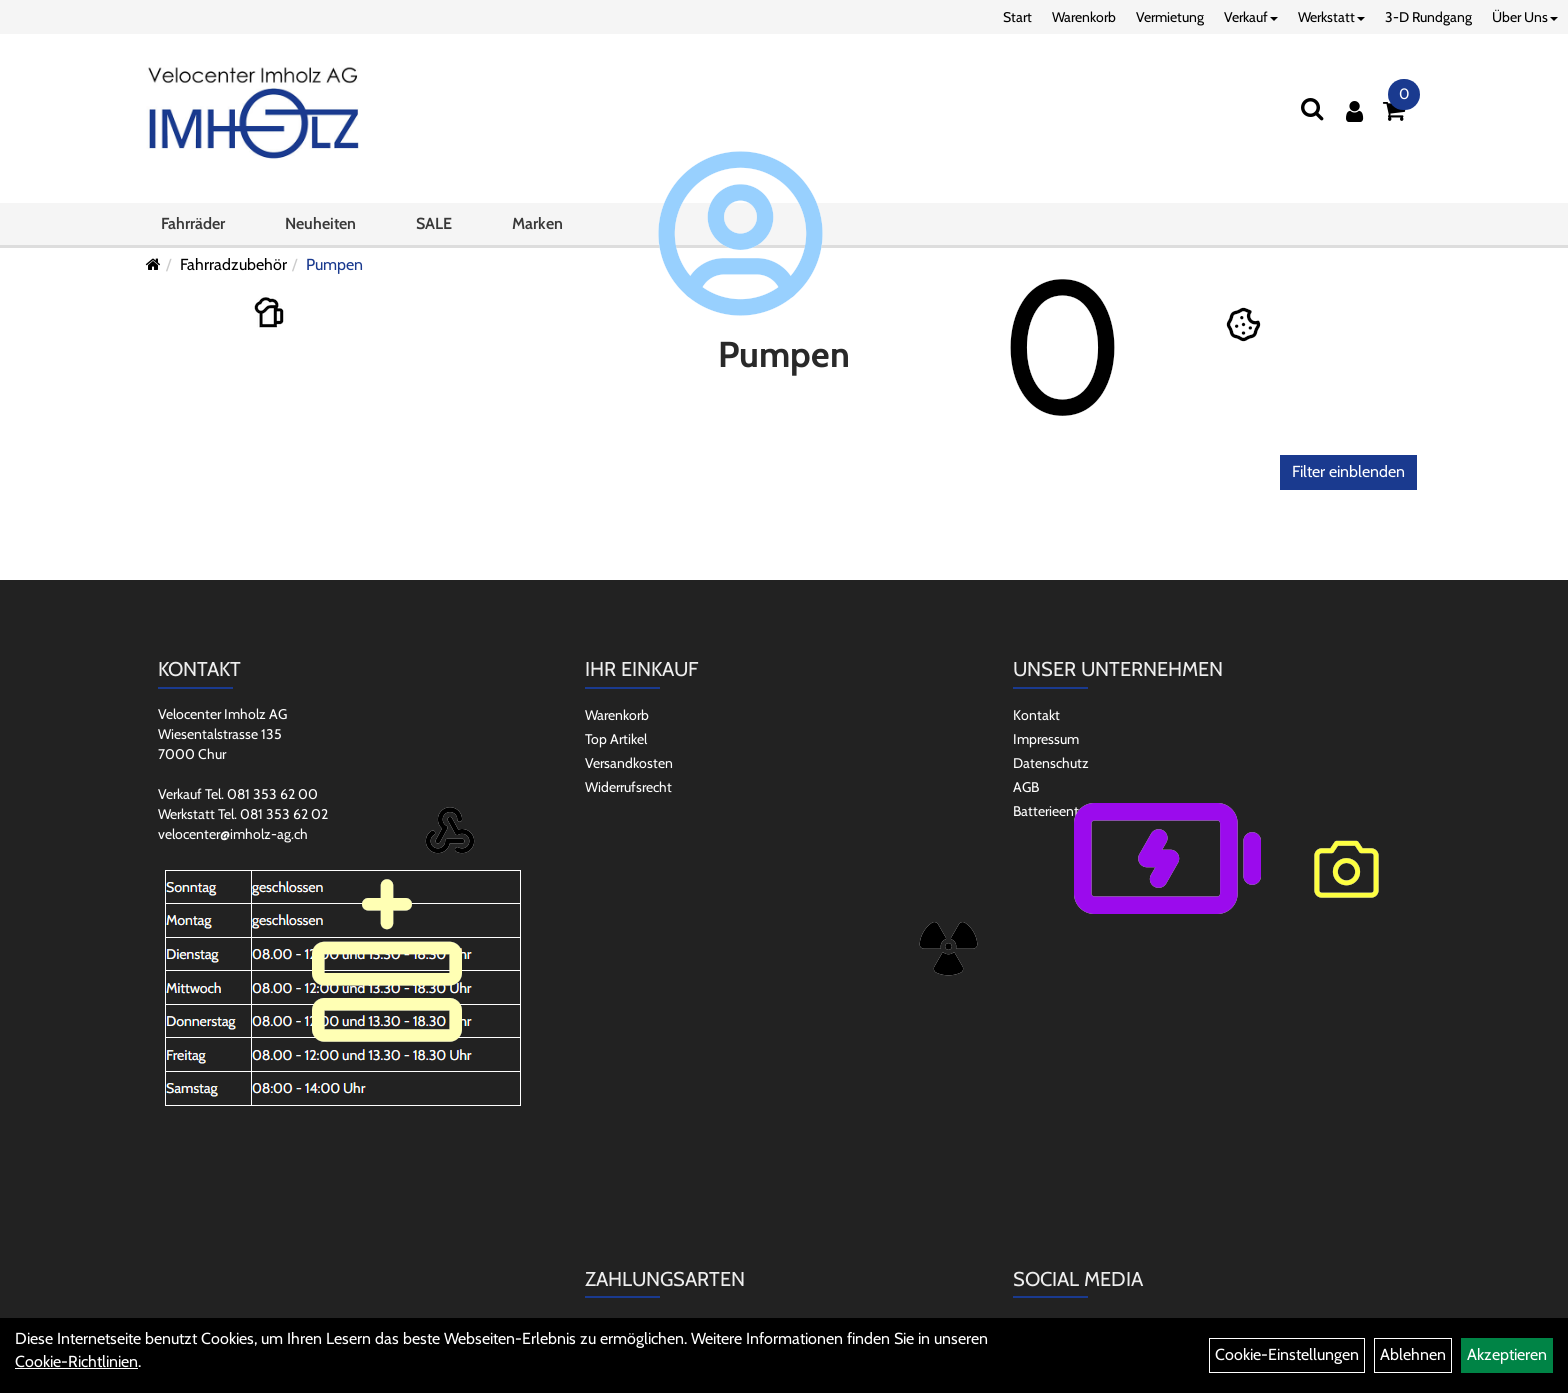 This screenshot has height=1393, width=1568. Describe the element at coordinates (948, 946) in the screenshot. I see `indicates radioactive or hazardous material warning` at that location.